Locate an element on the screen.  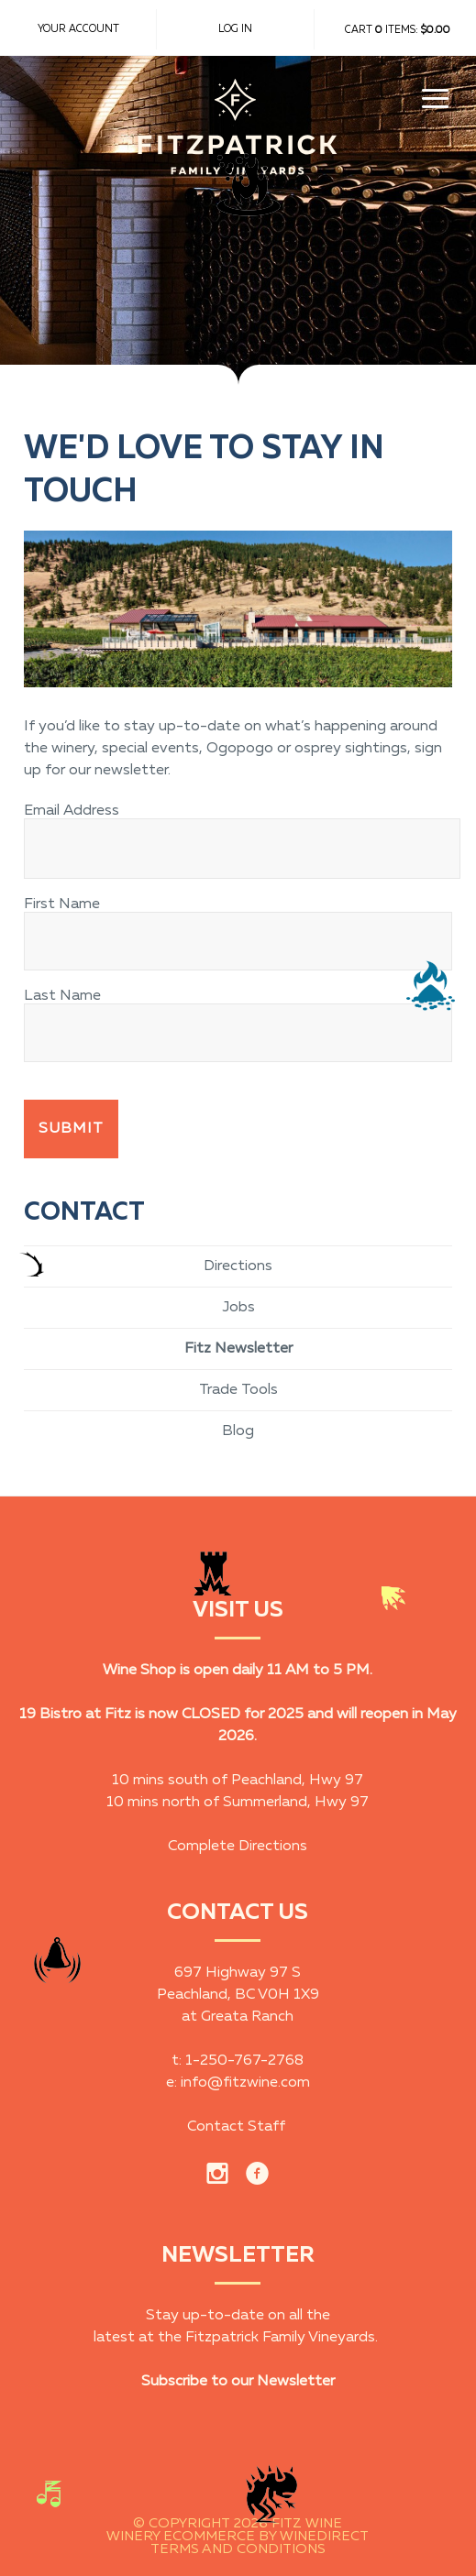
demolish or destroy a building is located at coordinates (213, 1573).